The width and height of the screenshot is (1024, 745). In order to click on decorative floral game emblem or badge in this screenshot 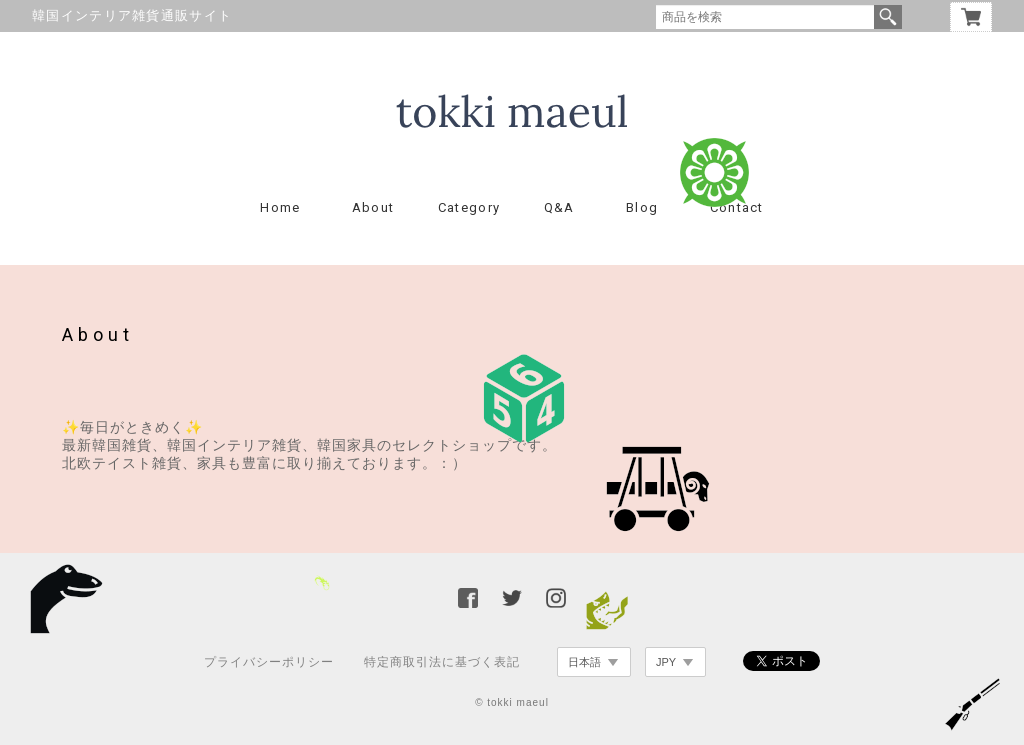, I will do `click(714, 172)`.